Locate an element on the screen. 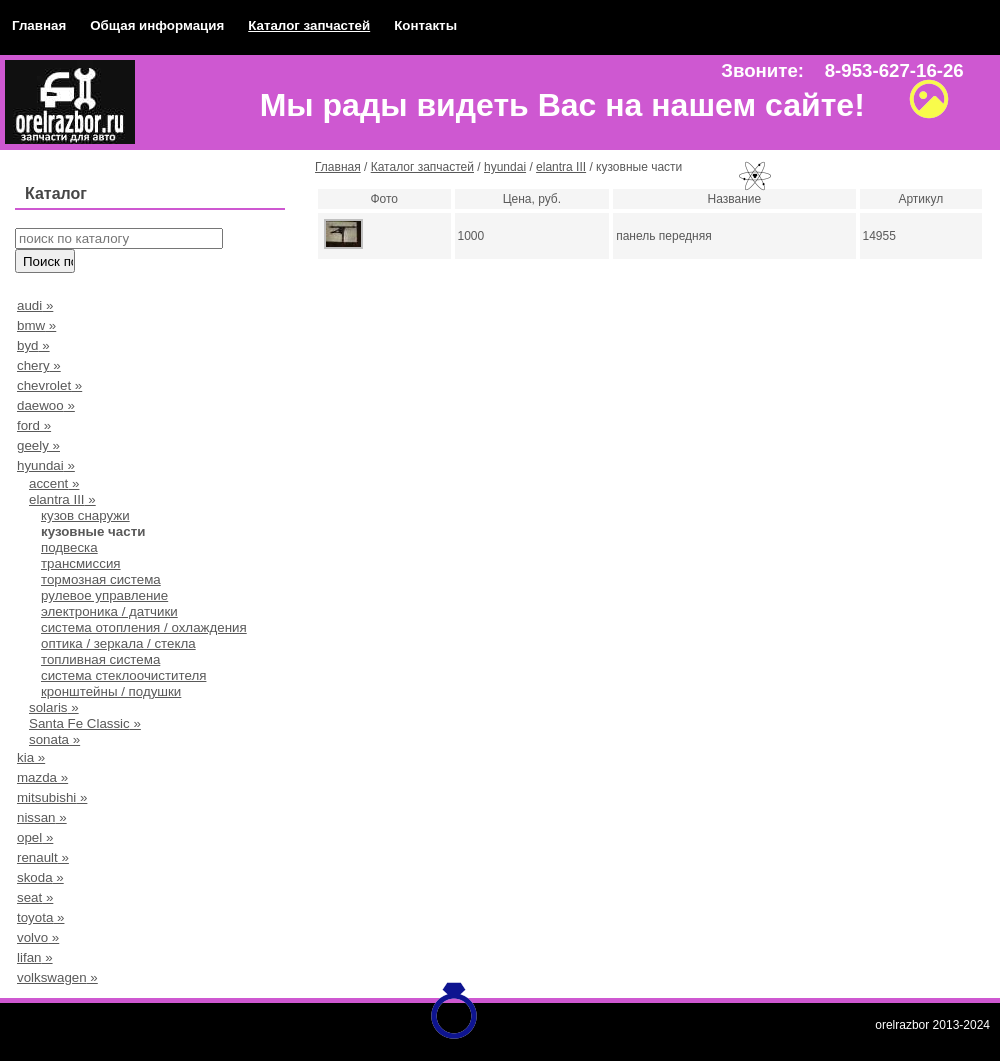  neutralinojs framework logo is located at coordinates (755, 176).